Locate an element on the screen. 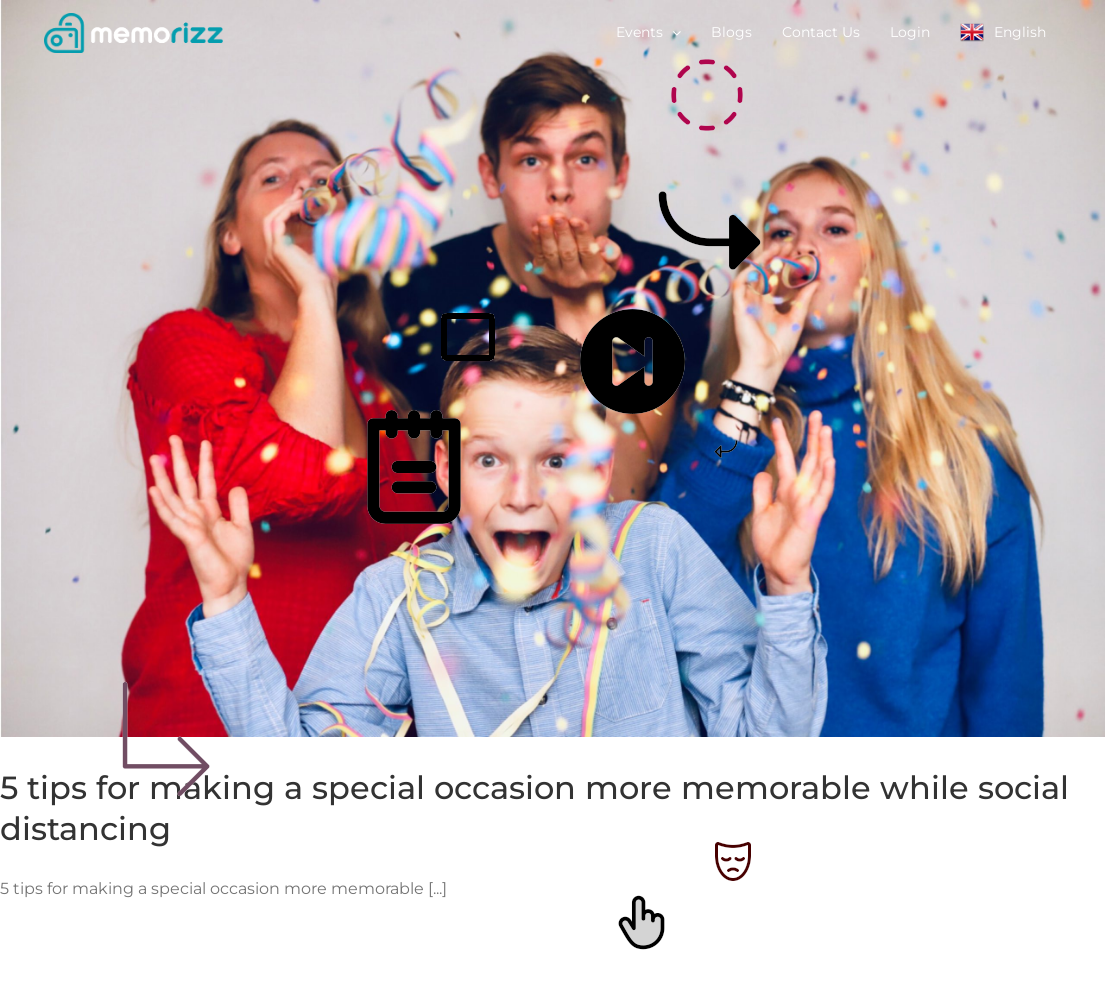 The width and height of the screenshot is (1105, 989). crop image to 3:2 aspect ratio is located at coordinates (468, 337).